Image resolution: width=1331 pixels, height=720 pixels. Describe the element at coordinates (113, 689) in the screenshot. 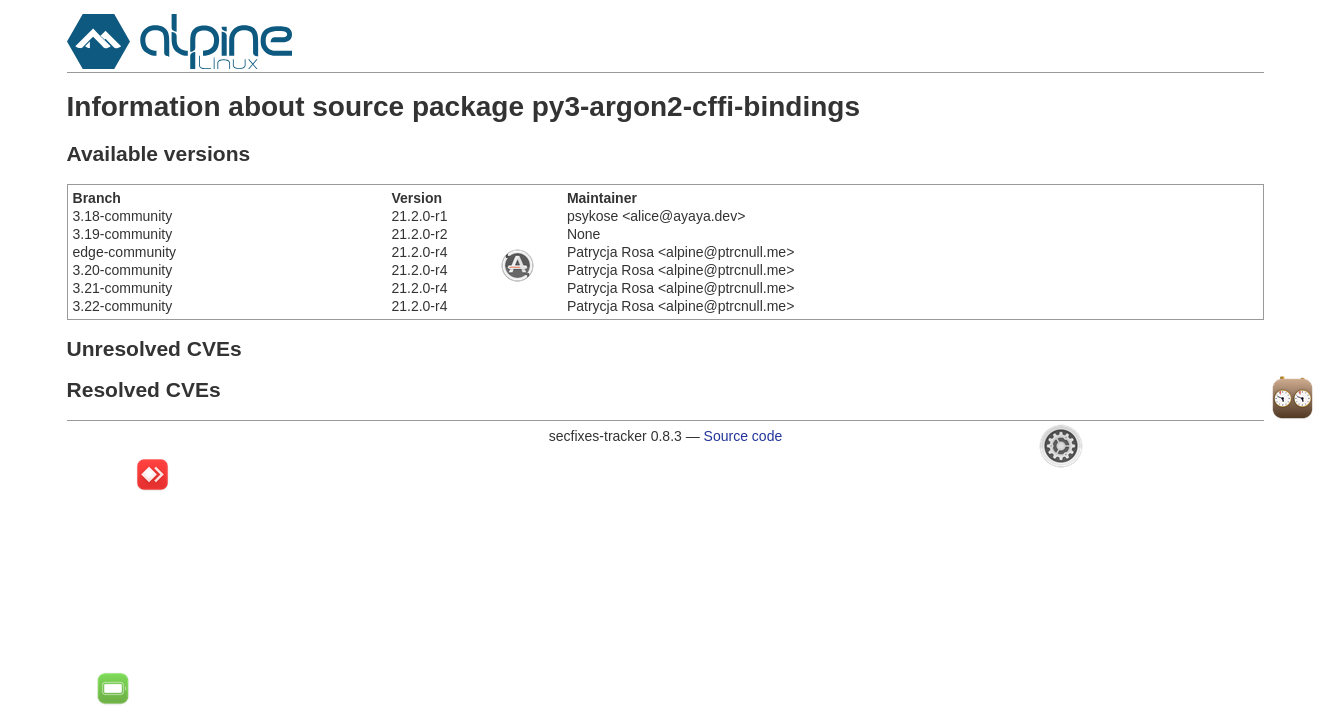

I see `access battery and power settings` at that location.